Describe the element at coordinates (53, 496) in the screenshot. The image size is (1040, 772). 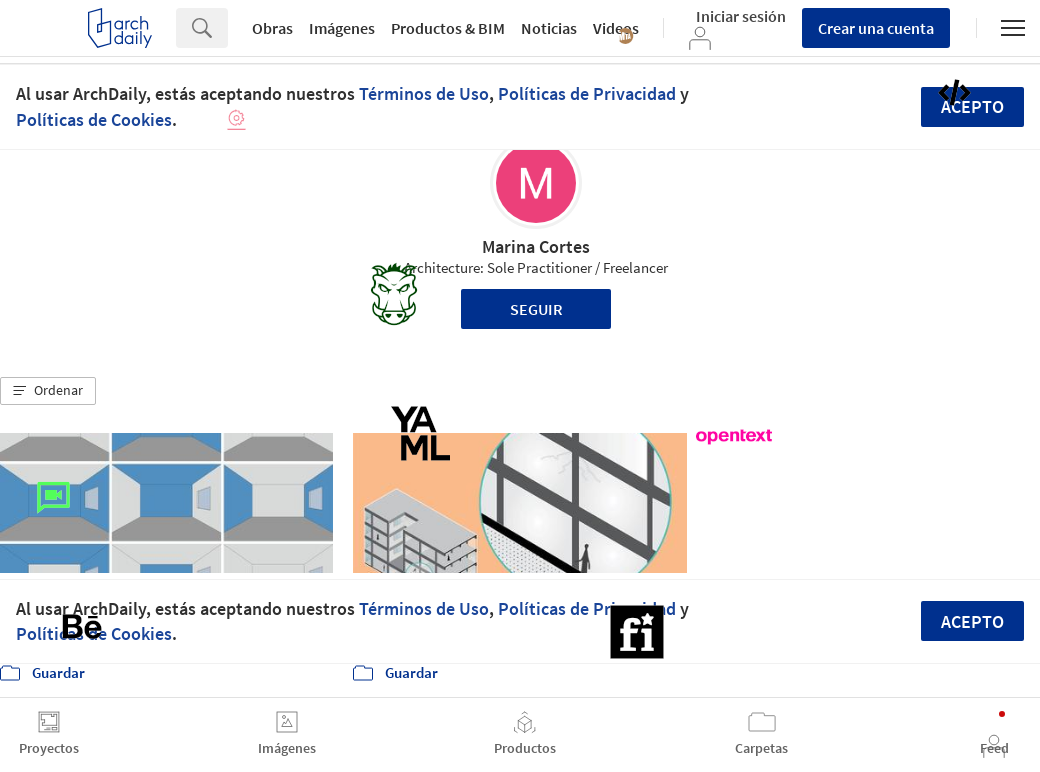
I see `start a video chat conversation` at that location.